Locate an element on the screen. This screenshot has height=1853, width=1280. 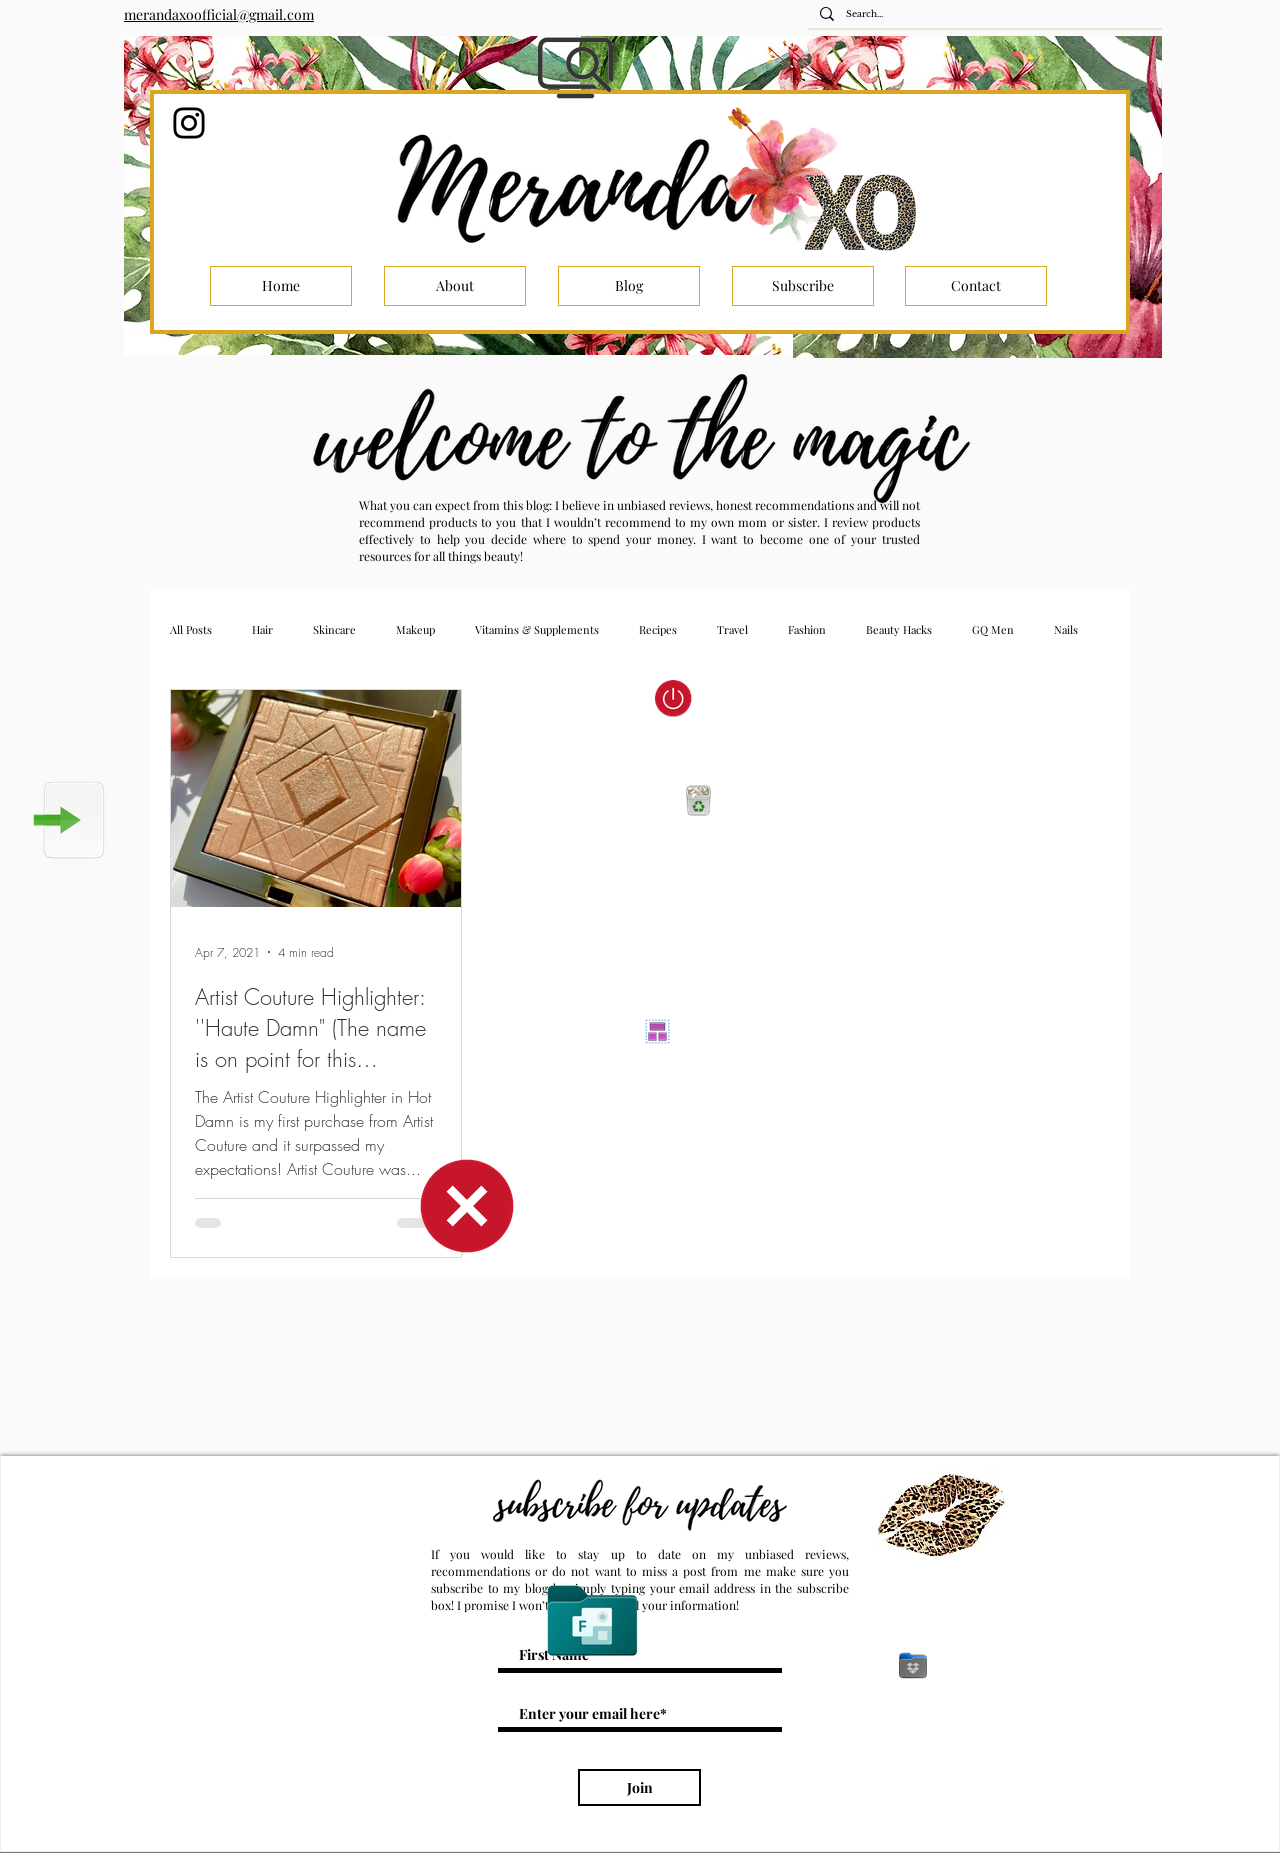
select all items in the current view is located at coordinates (657, 1031).